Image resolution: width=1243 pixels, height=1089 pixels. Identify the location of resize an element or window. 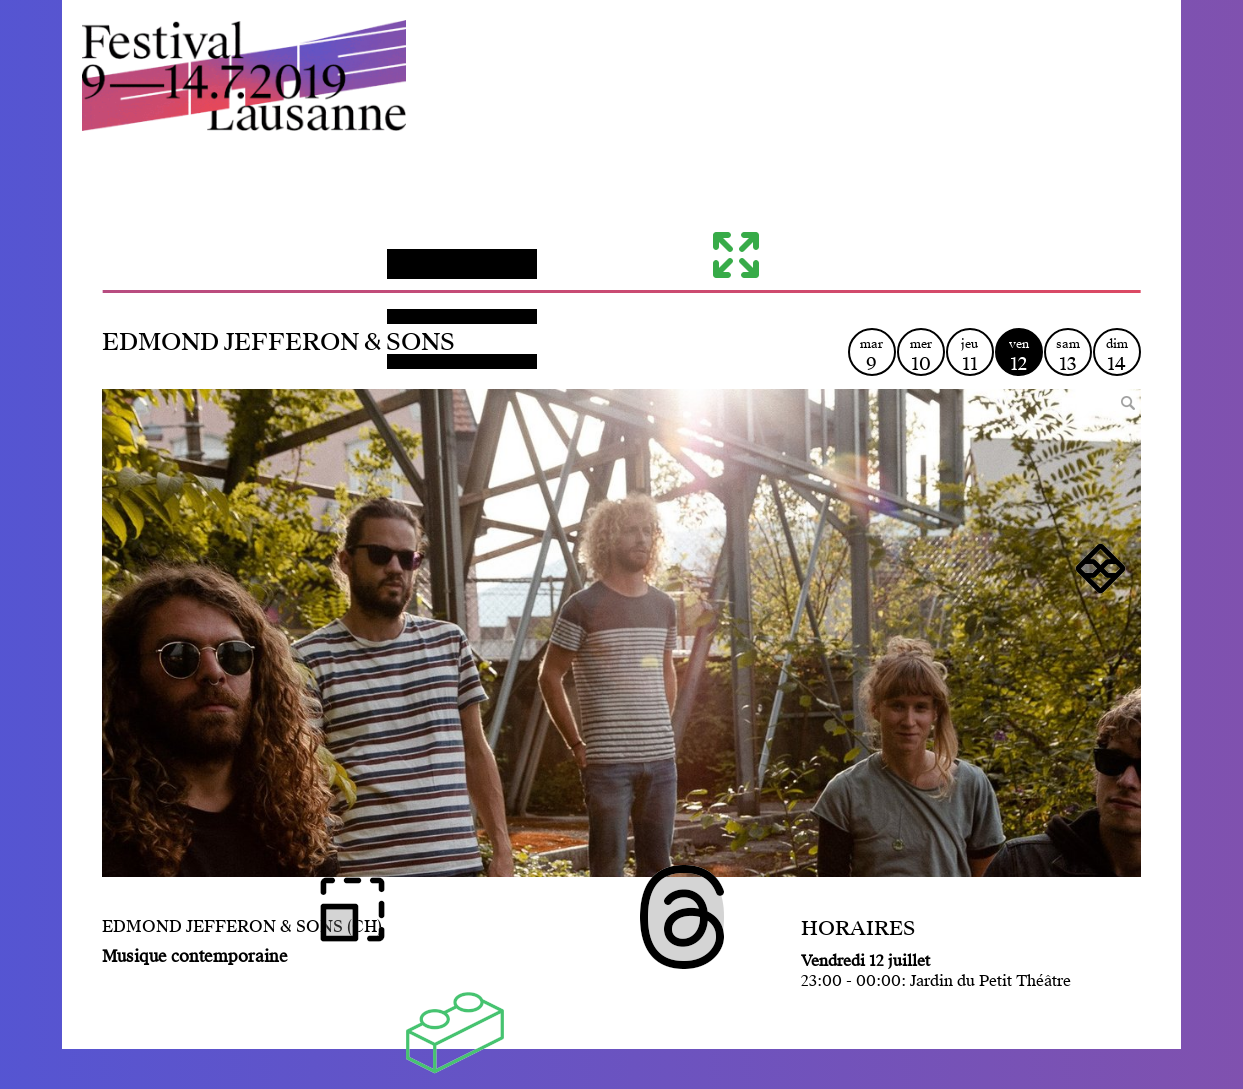
(352, 909).